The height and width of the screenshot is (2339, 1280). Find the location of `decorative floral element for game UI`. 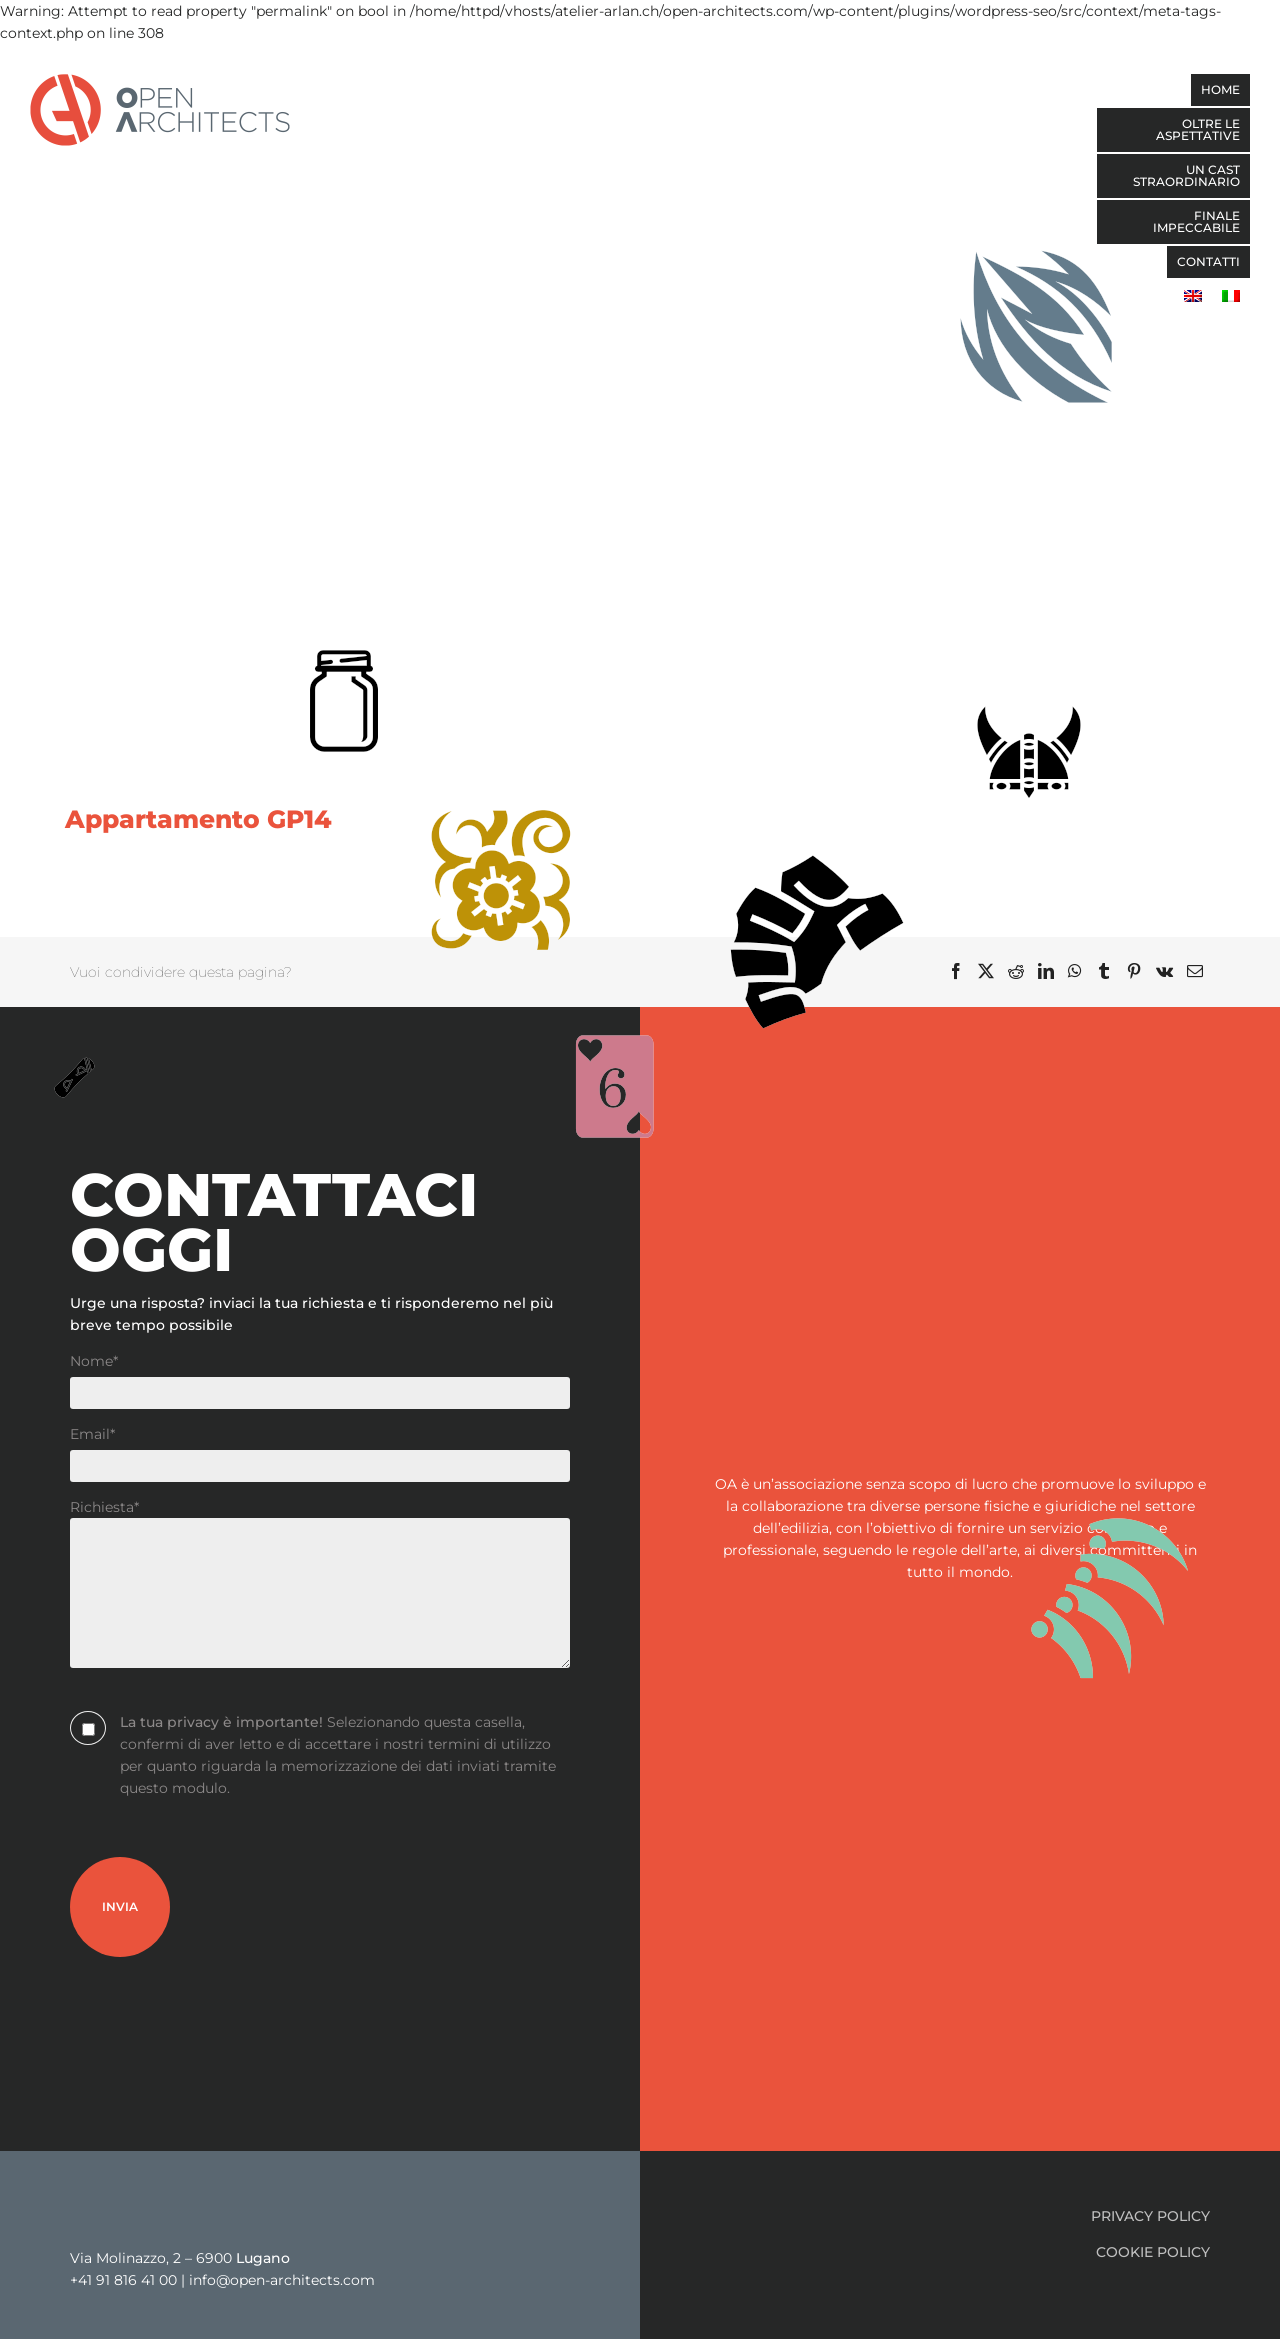

decorative floral element for game UI is located at coordinates (501, 880).